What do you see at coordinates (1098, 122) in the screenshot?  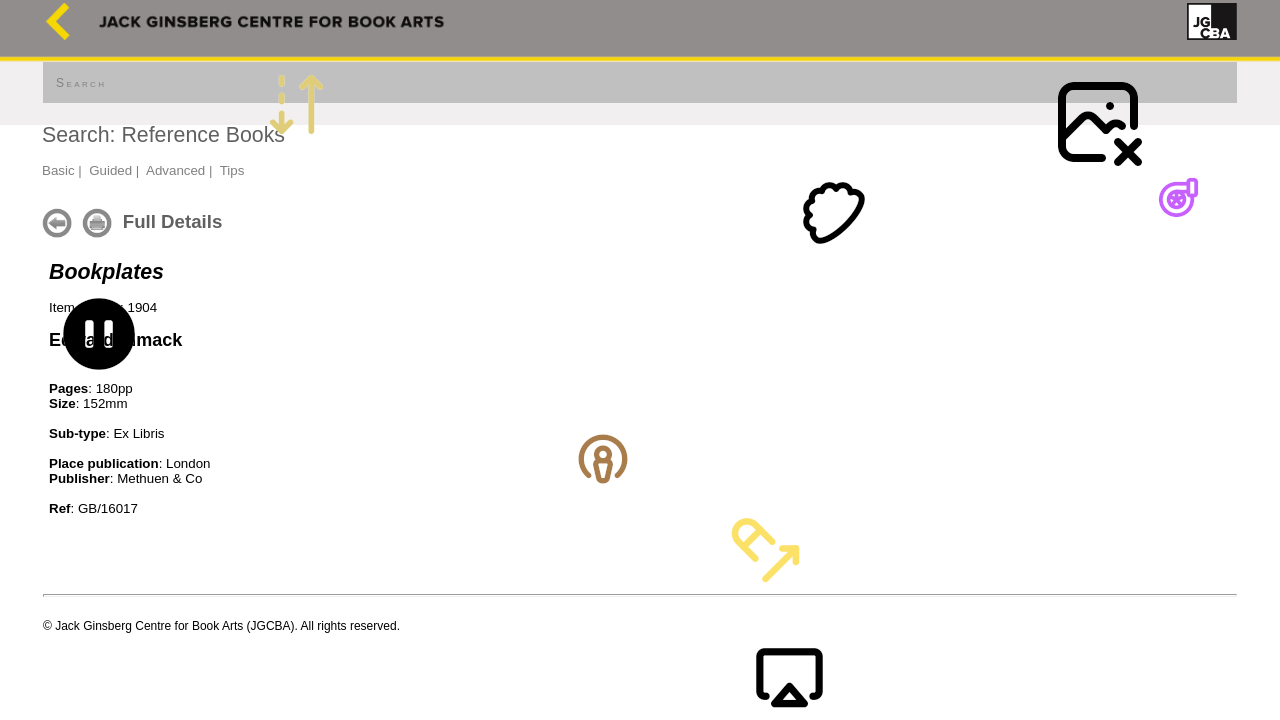 I see `remove or delete a photo` at bounding box center [1098, 122].